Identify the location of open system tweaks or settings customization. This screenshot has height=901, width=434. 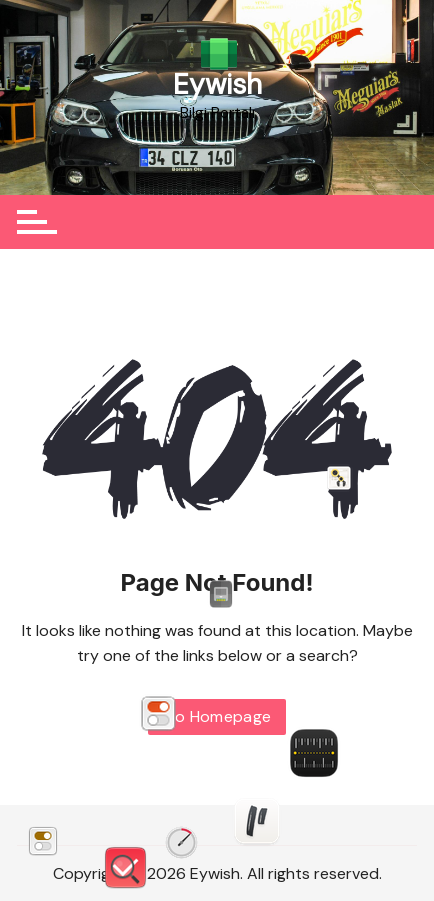
(158, 713).